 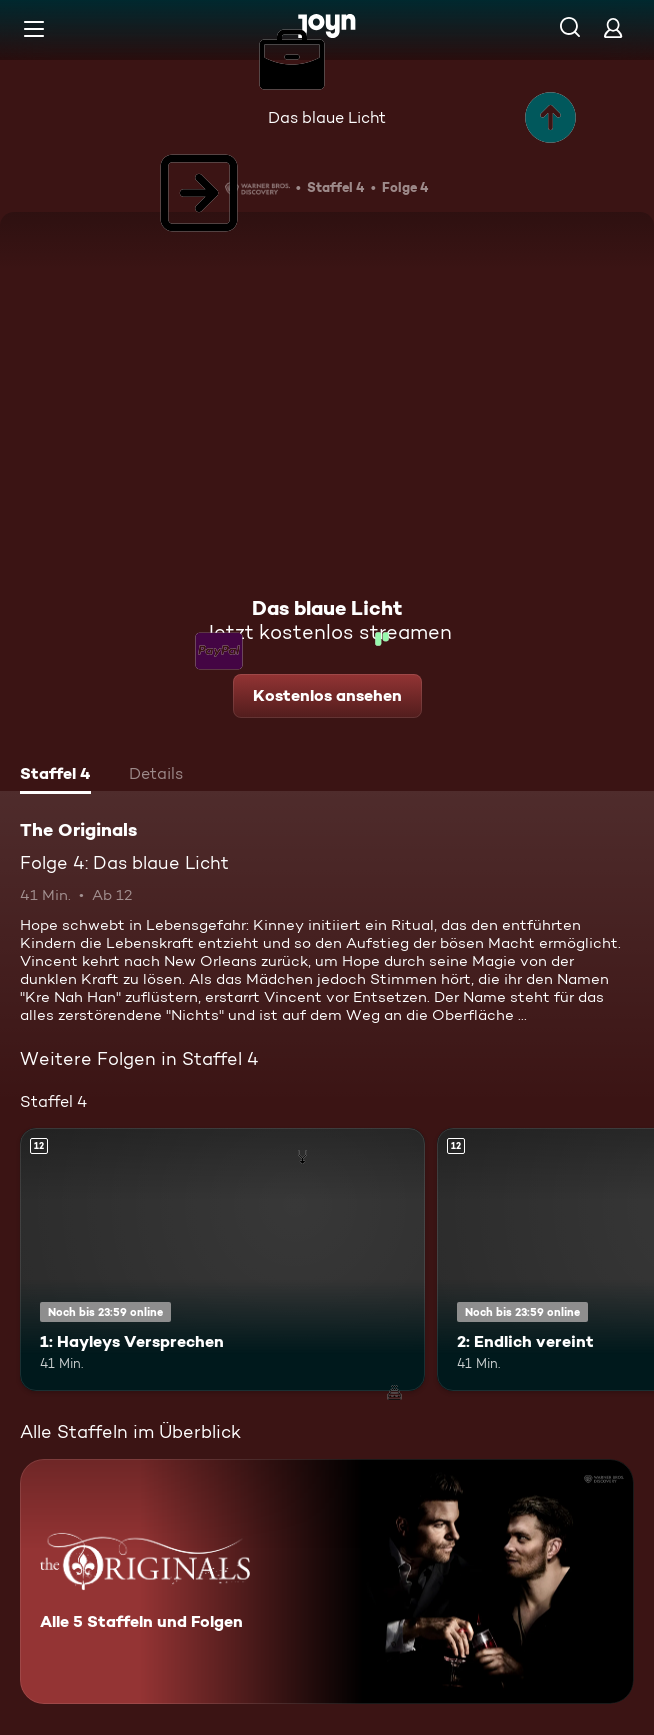 I want to click on pay with PayPal, so click(x=219, y=651).